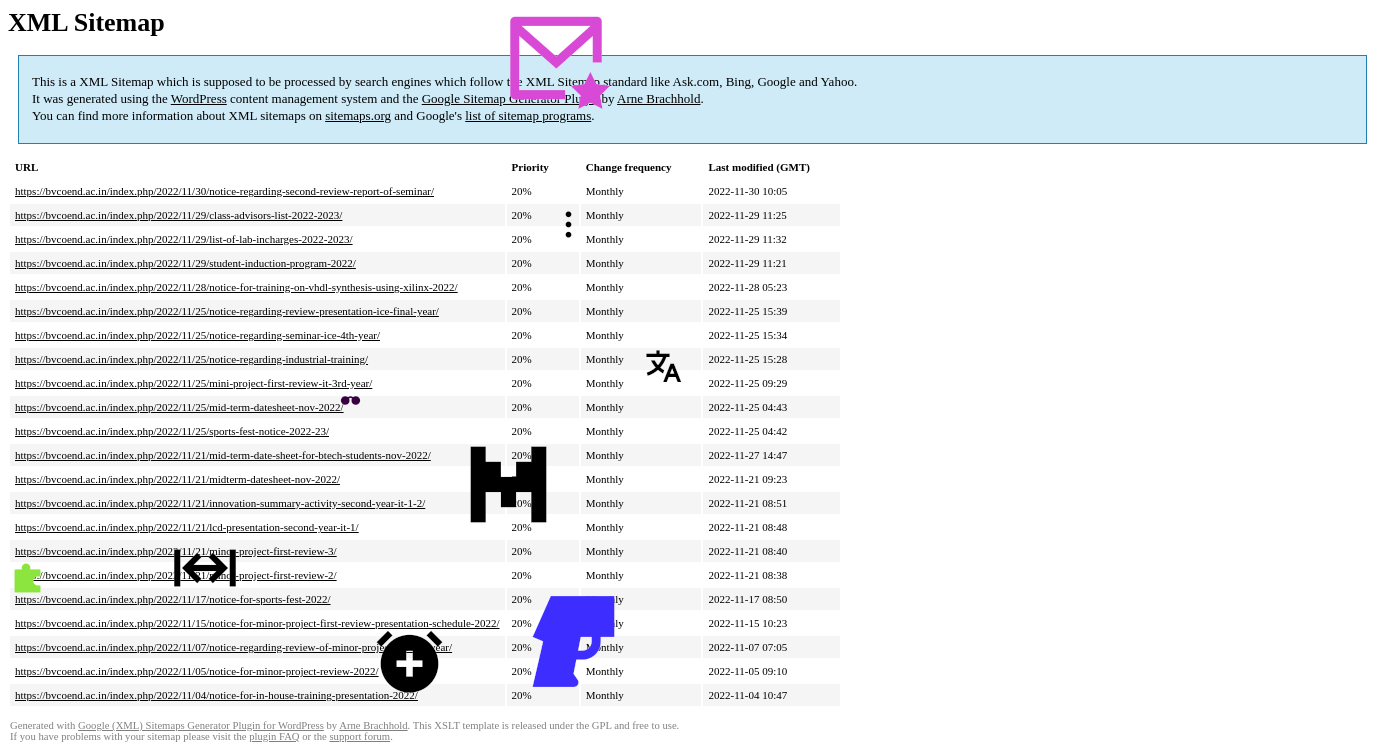 The height and width of the screenshot is (752, 1385). I want to click on open mixtral AI model settings, so click(508, 484).